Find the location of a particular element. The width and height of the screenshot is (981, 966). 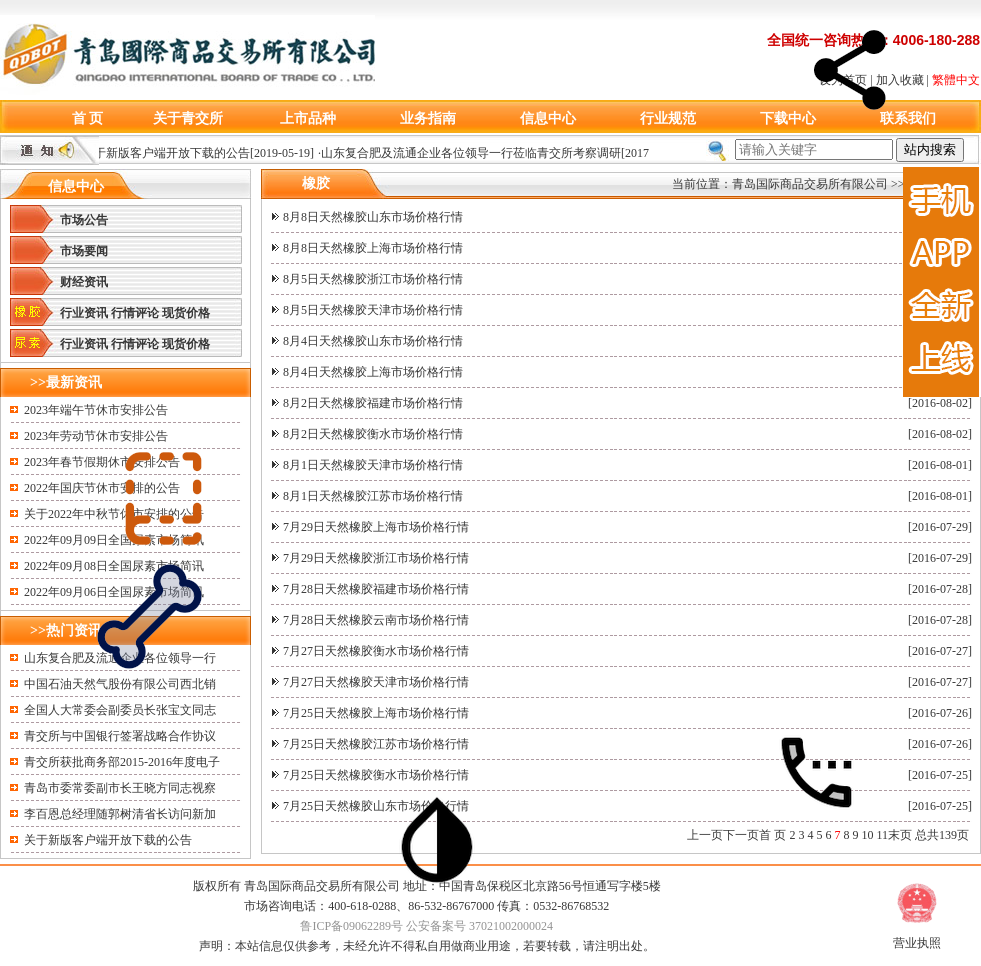

access pet-related features or settings is located at coordinates (149, 616).